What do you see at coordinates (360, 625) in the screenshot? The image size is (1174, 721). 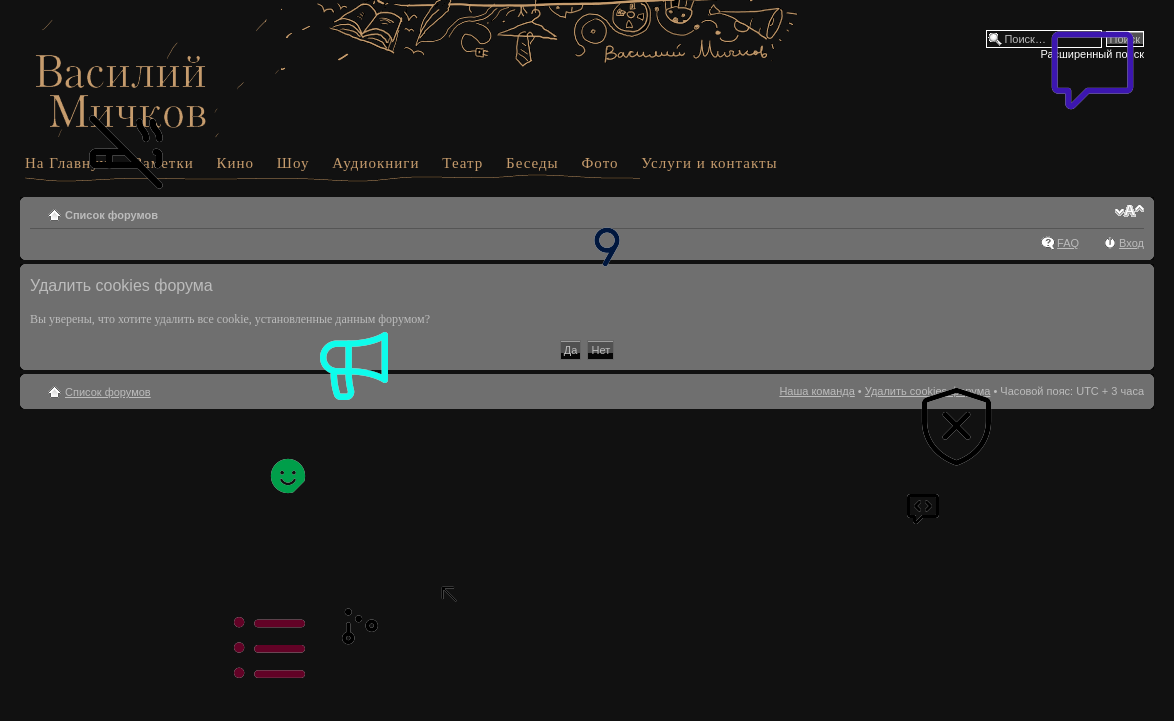 I see `view pull requests in merge queue` at bounding box center [360, 625].